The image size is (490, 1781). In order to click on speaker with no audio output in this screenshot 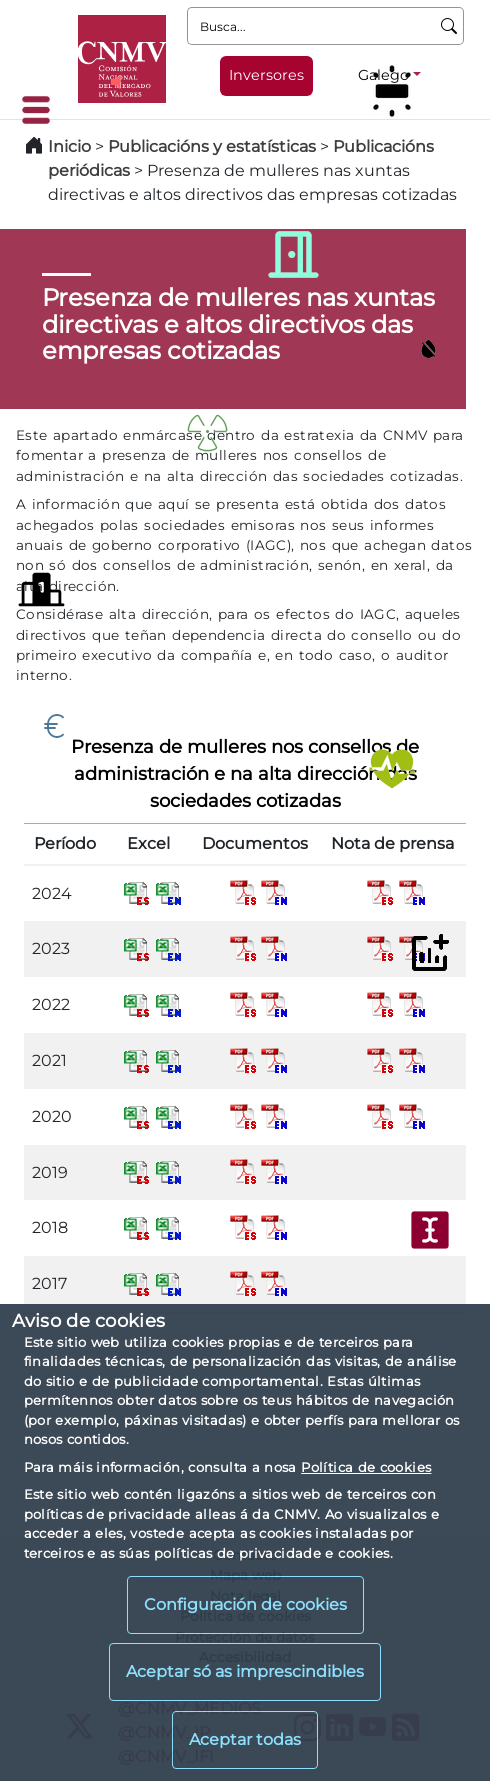, I will do `click(118, 82)`.